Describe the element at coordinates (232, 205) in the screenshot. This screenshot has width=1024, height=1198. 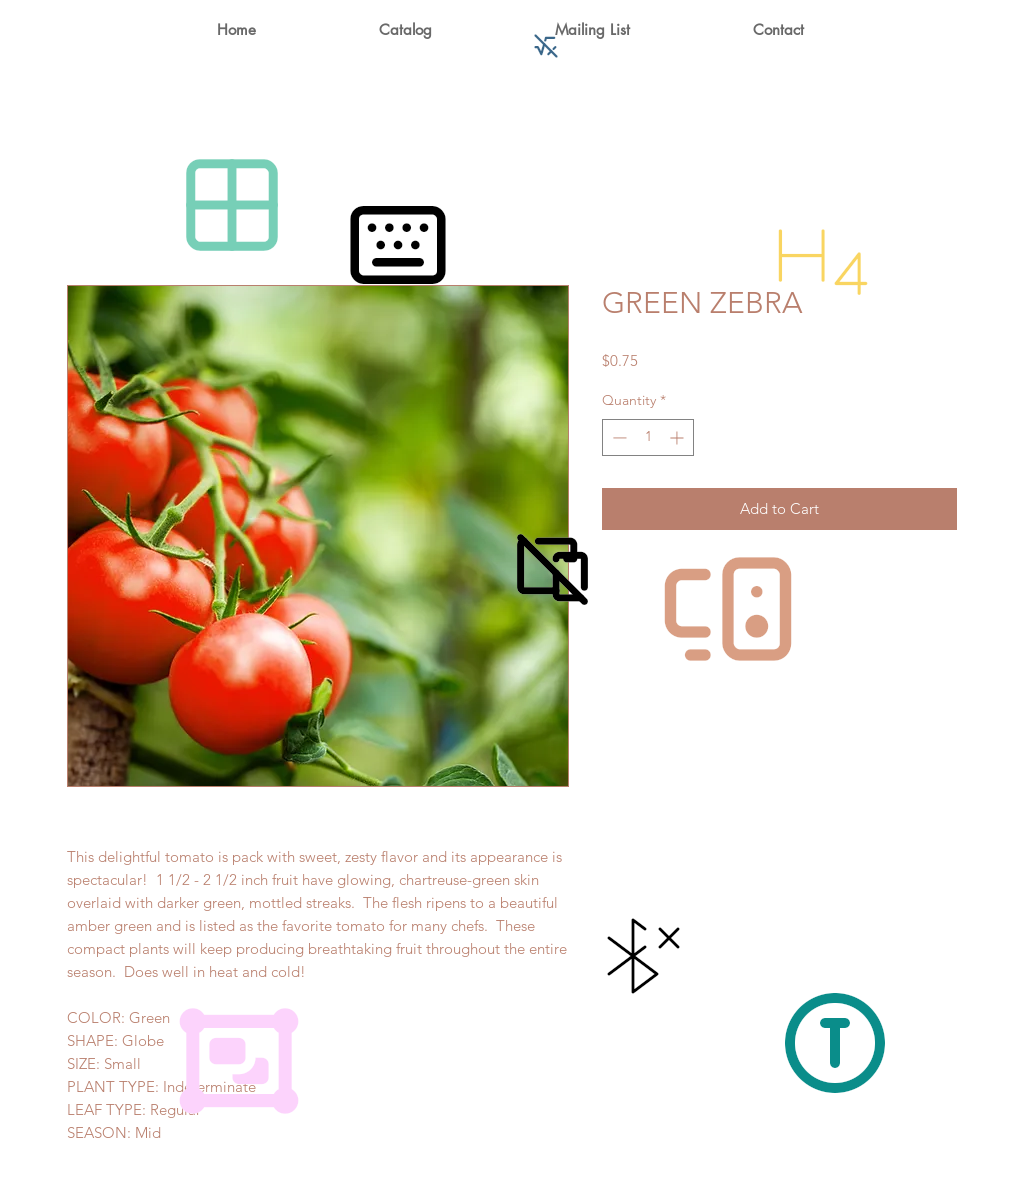
I see `switch to grid view` at that location.